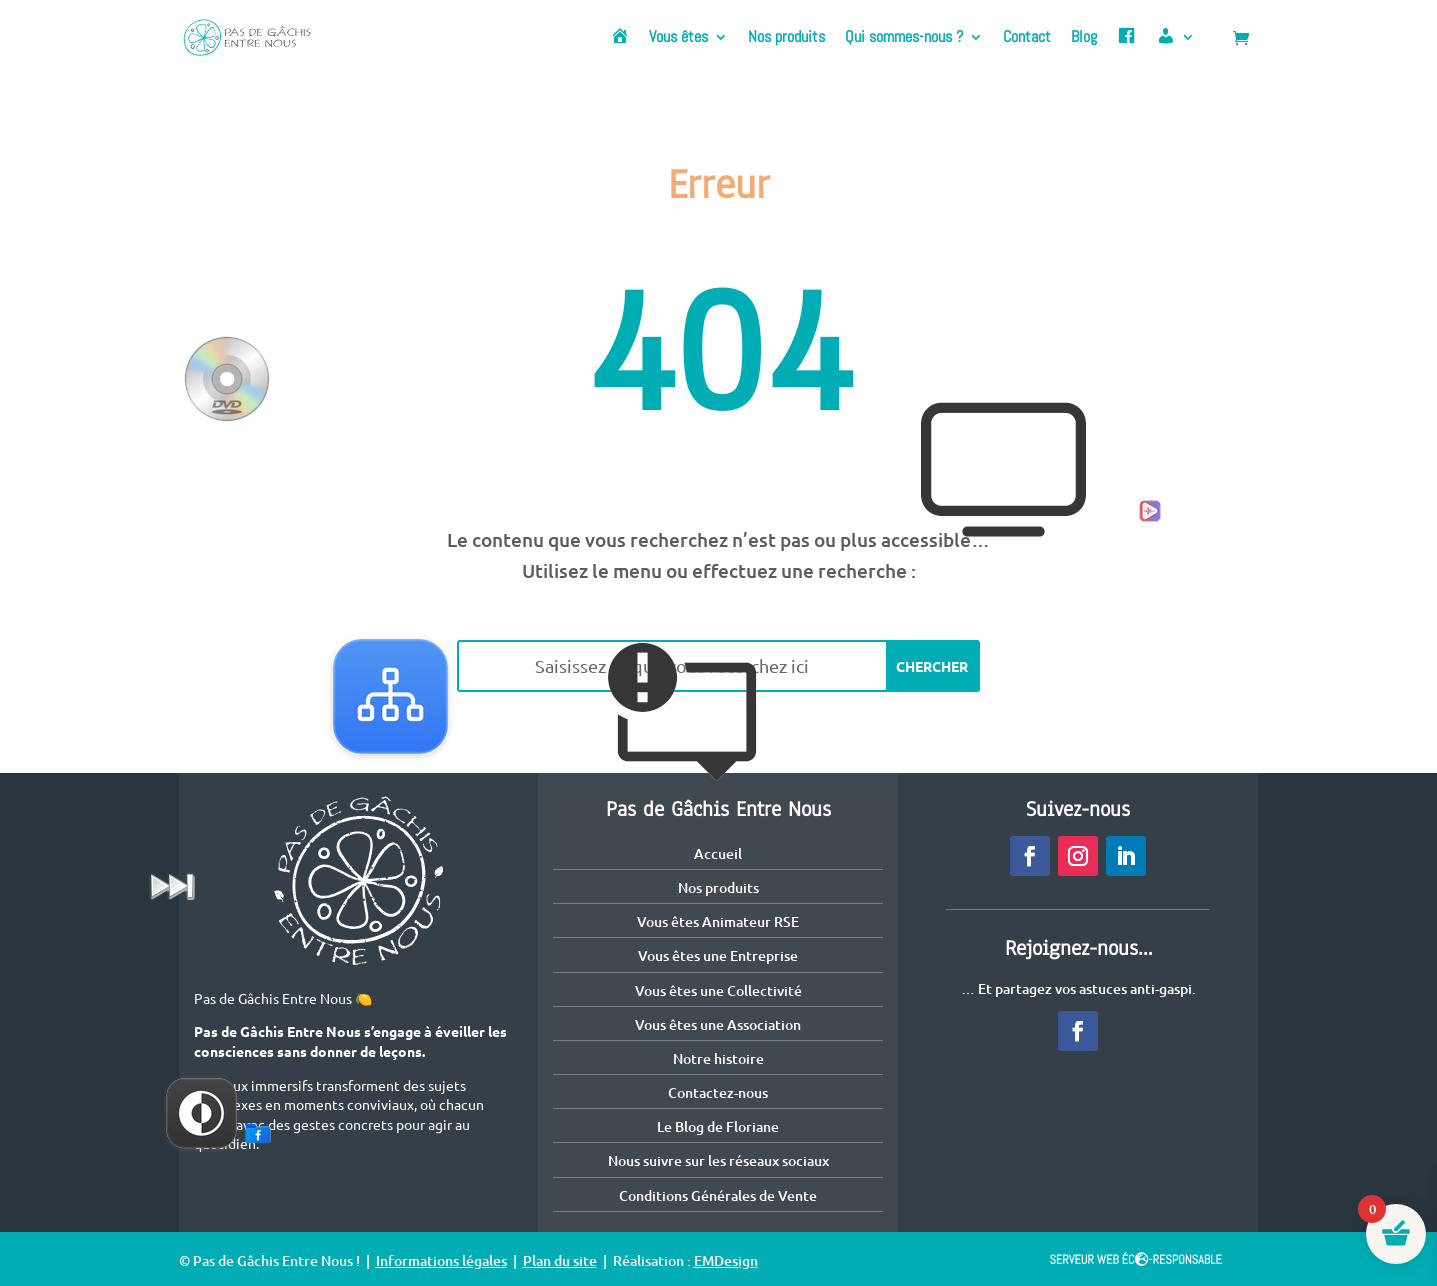  Describe the element at coordinates (258, 1134) in the screenshot. I see `open folder containing facebook-related files` at that location.